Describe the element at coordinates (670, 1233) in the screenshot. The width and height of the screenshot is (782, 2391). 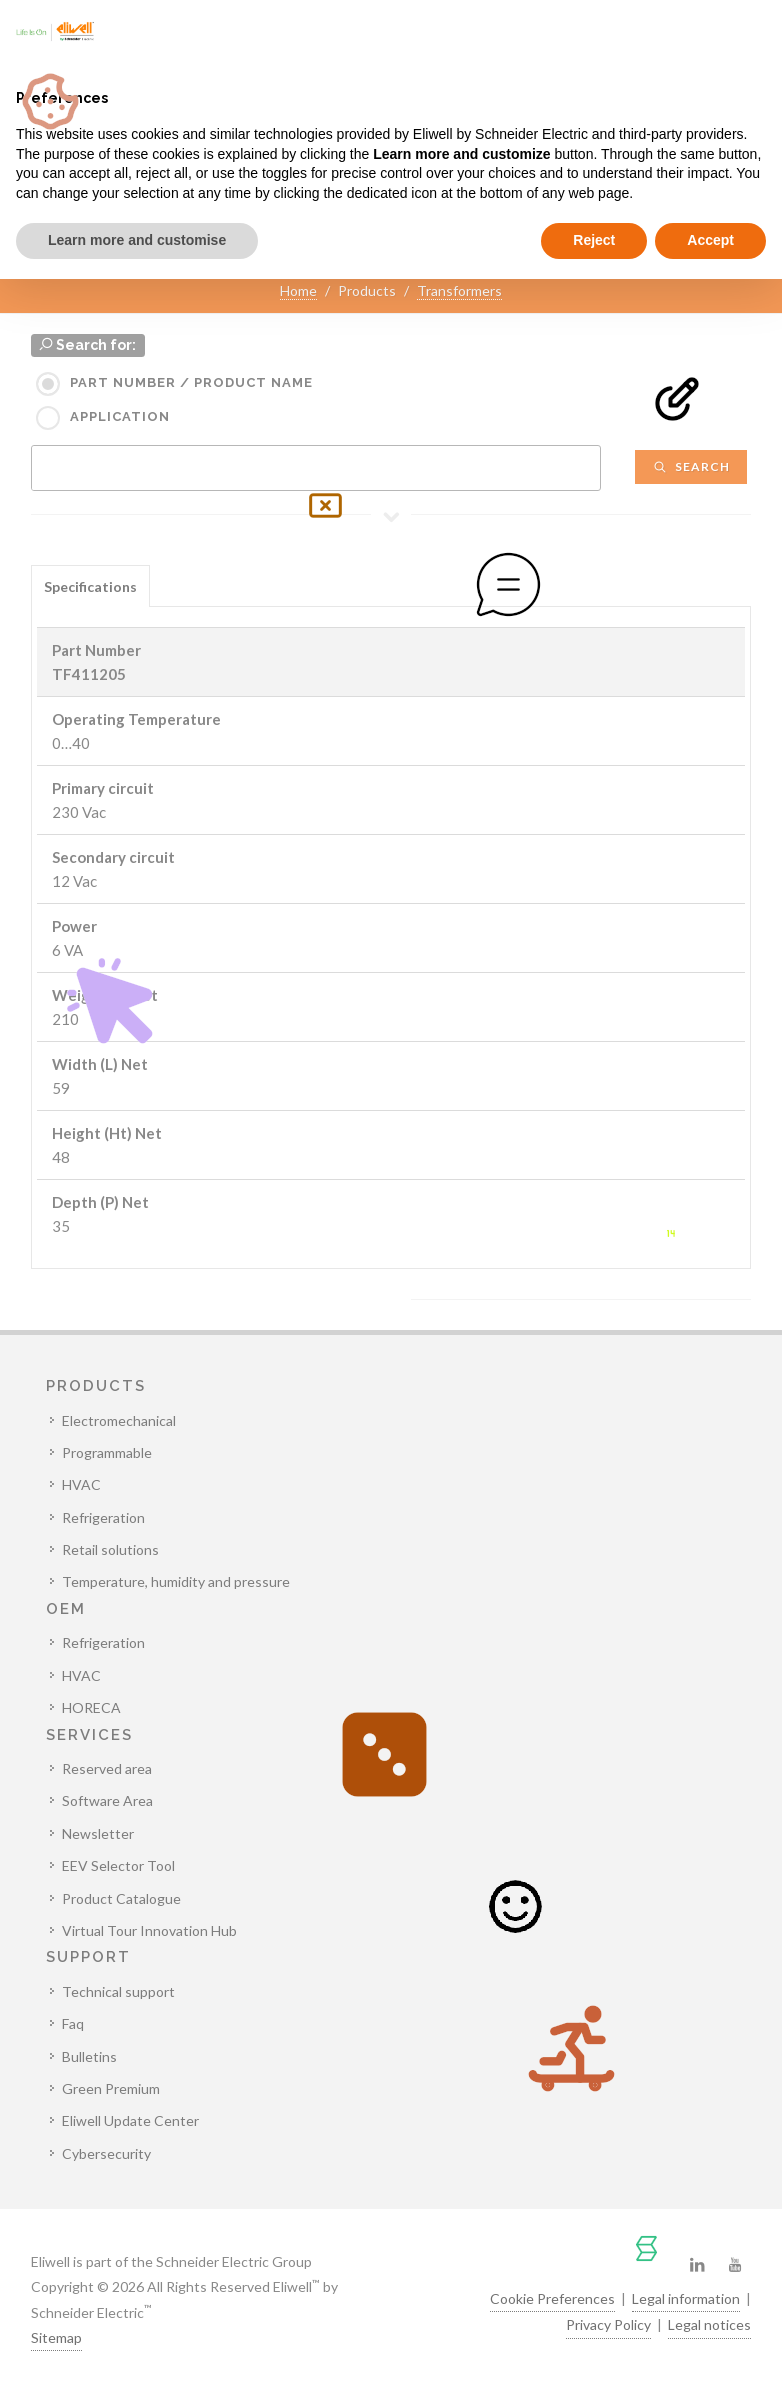
I see `indicates item number 14 in a list or sequence` at that location.